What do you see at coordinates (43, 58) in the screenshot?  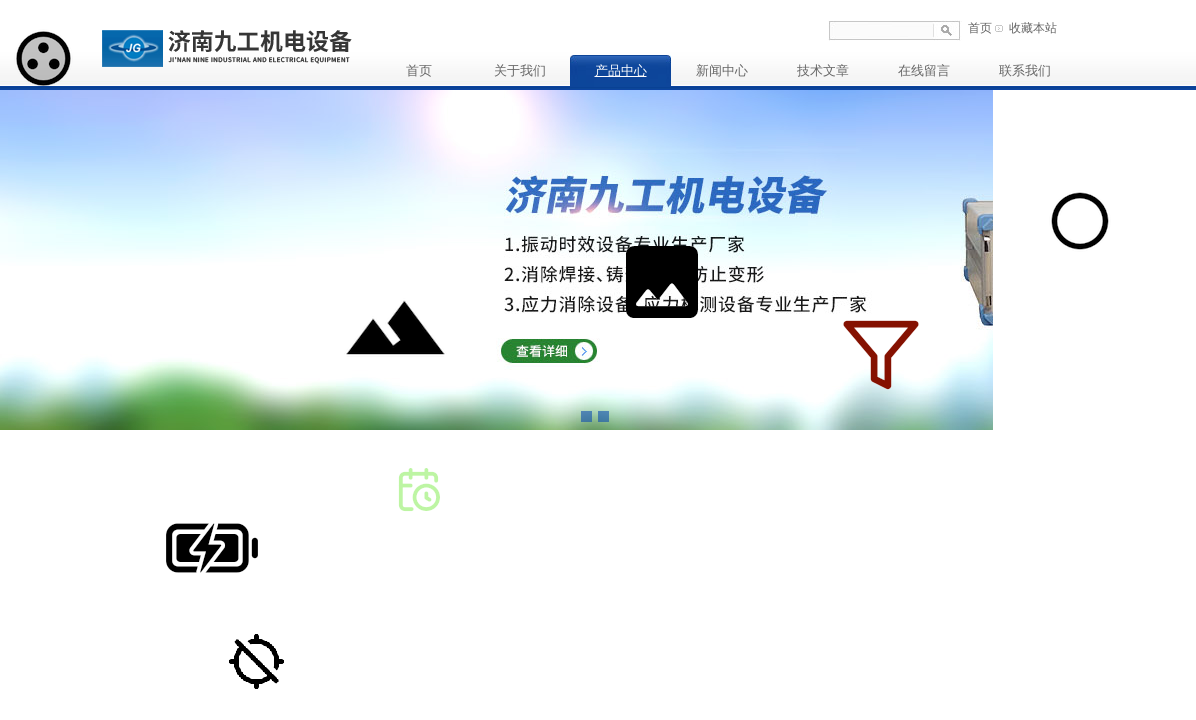 I see `view team or group workspace` at bounding box center [43, 58].